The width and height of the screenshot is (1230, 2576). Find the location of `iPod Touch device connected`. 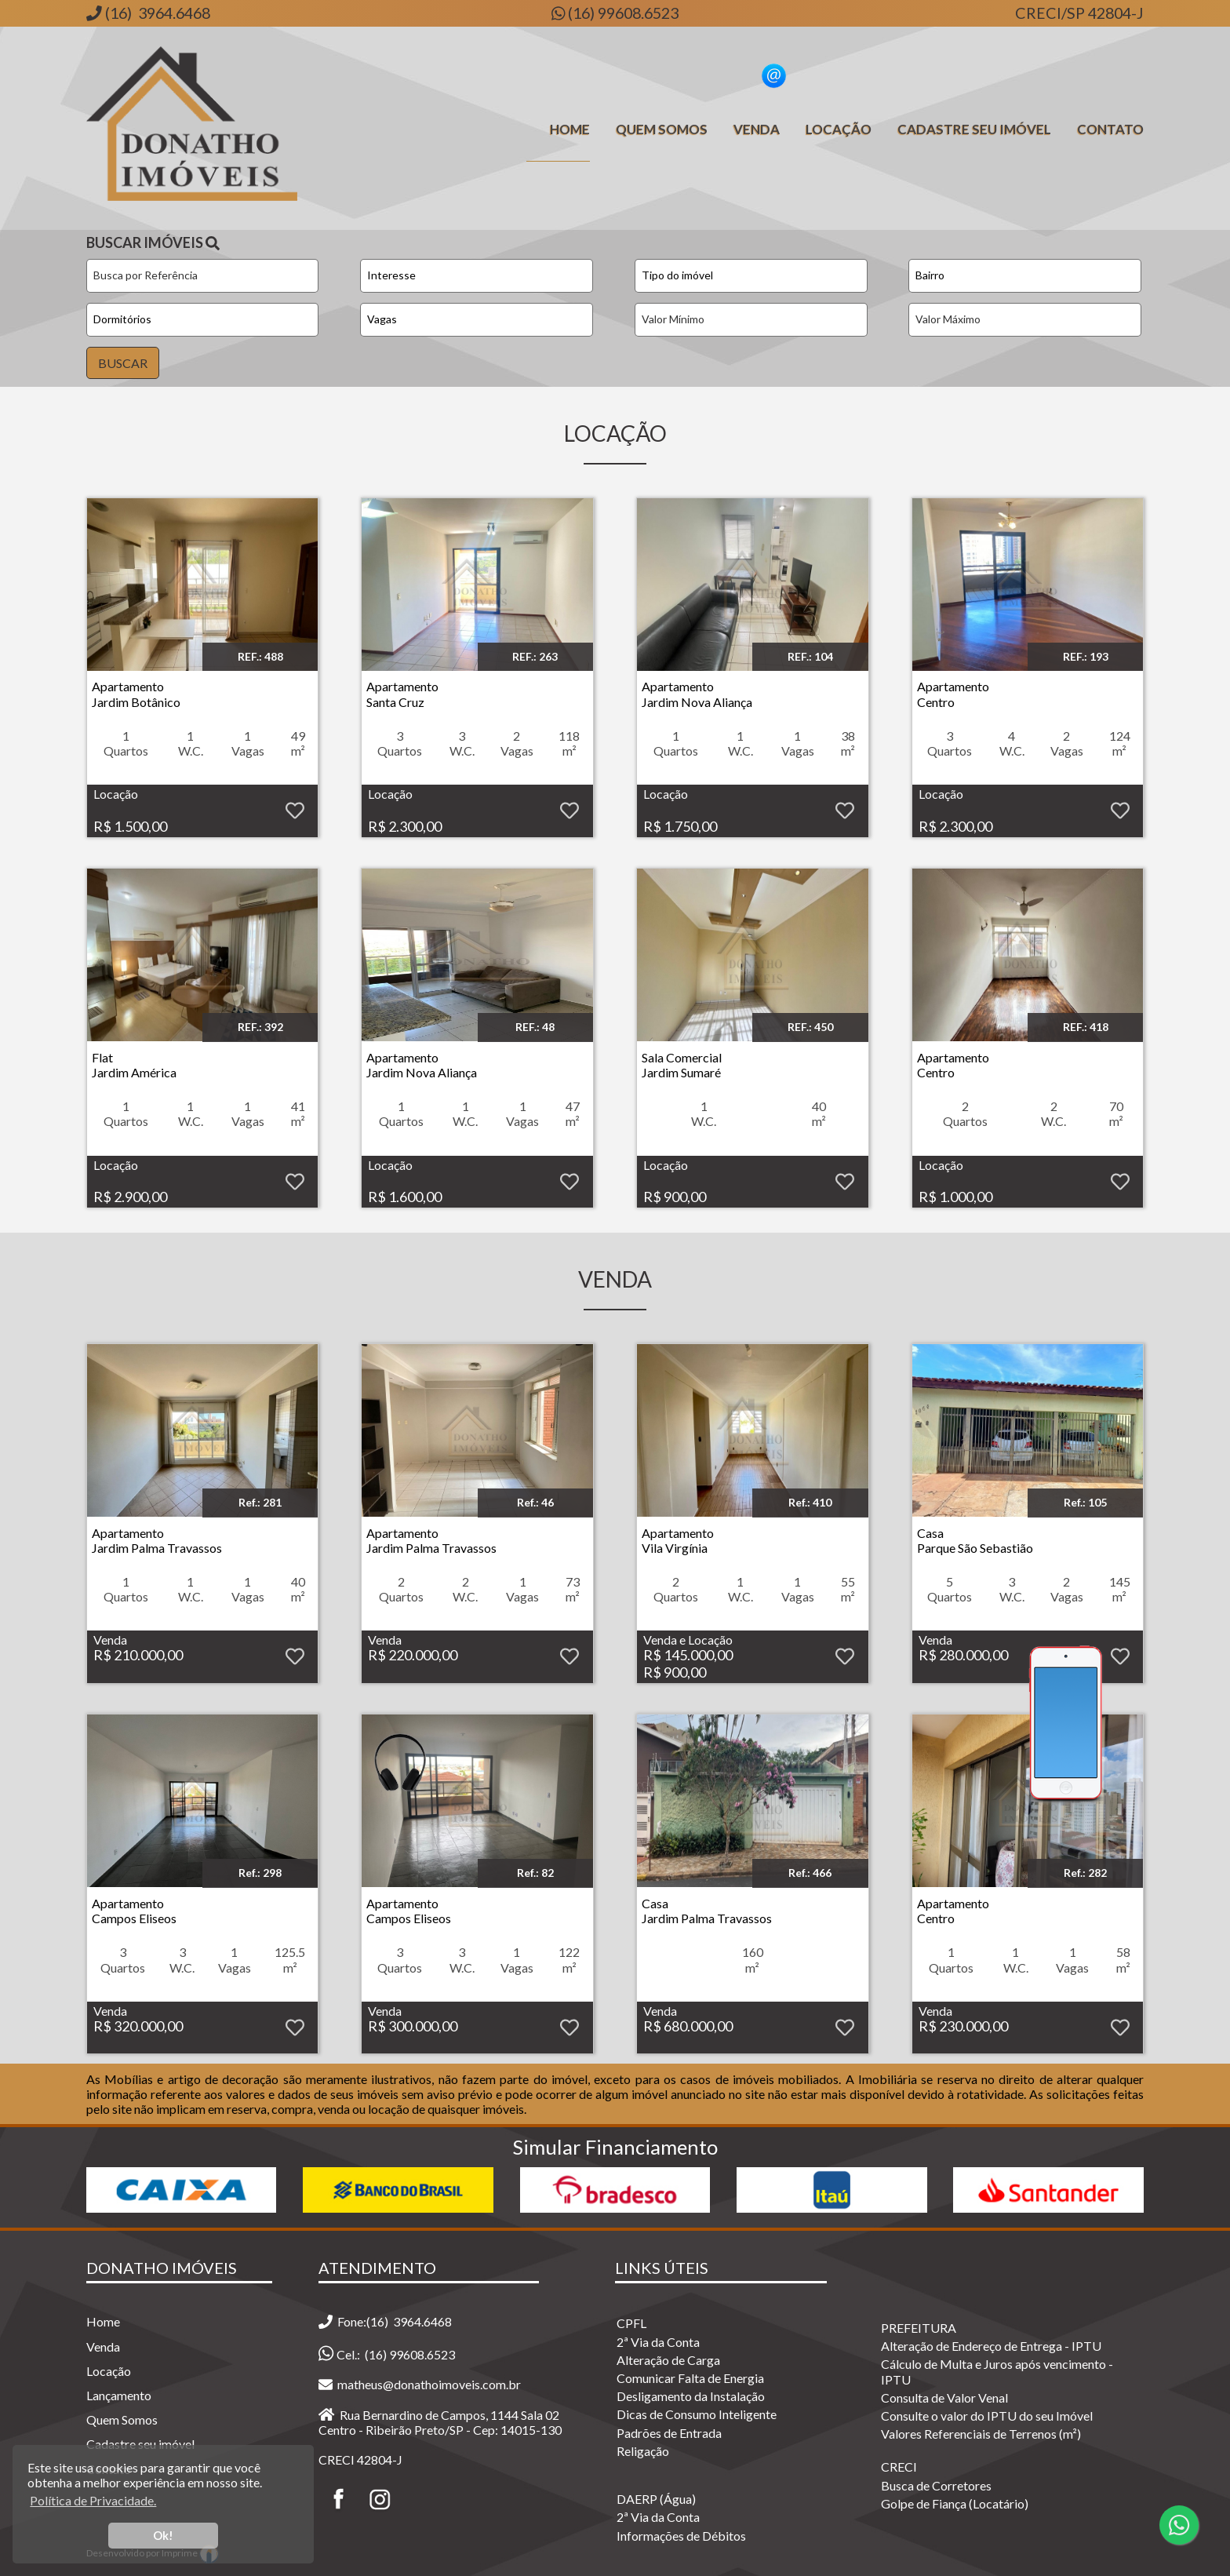

iPod Touch device connected is located at coordinates (1066, 1725).